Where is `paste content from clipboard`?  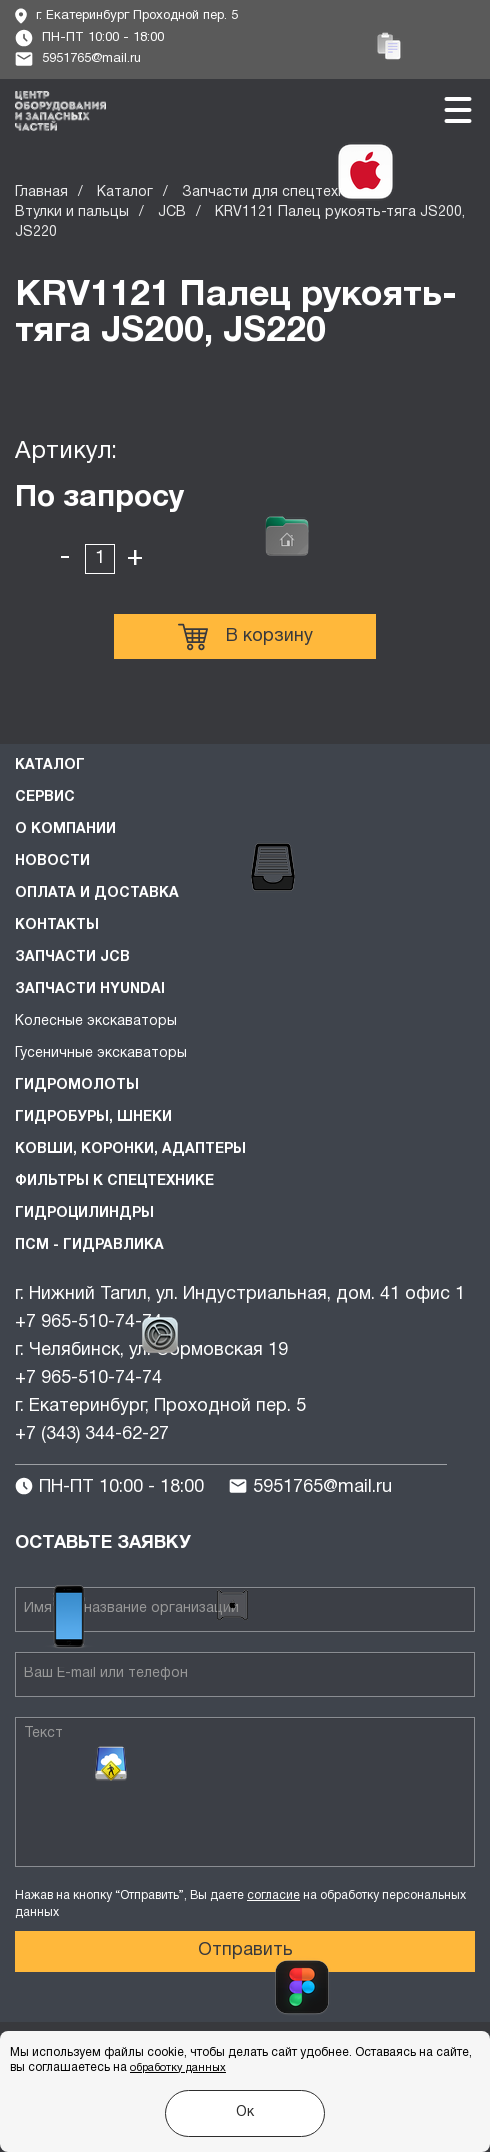
paste content from clipboard is located at coordinates (389, 46).